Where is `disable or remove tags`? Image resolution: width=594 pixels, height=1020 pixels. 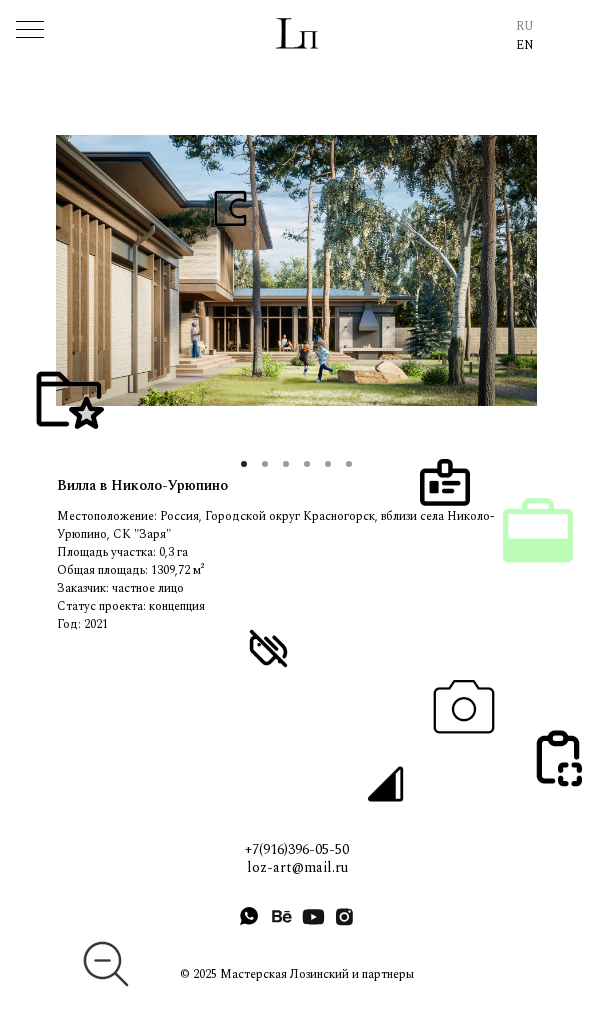
disable or remove tags is located at coordinates (268, 648).